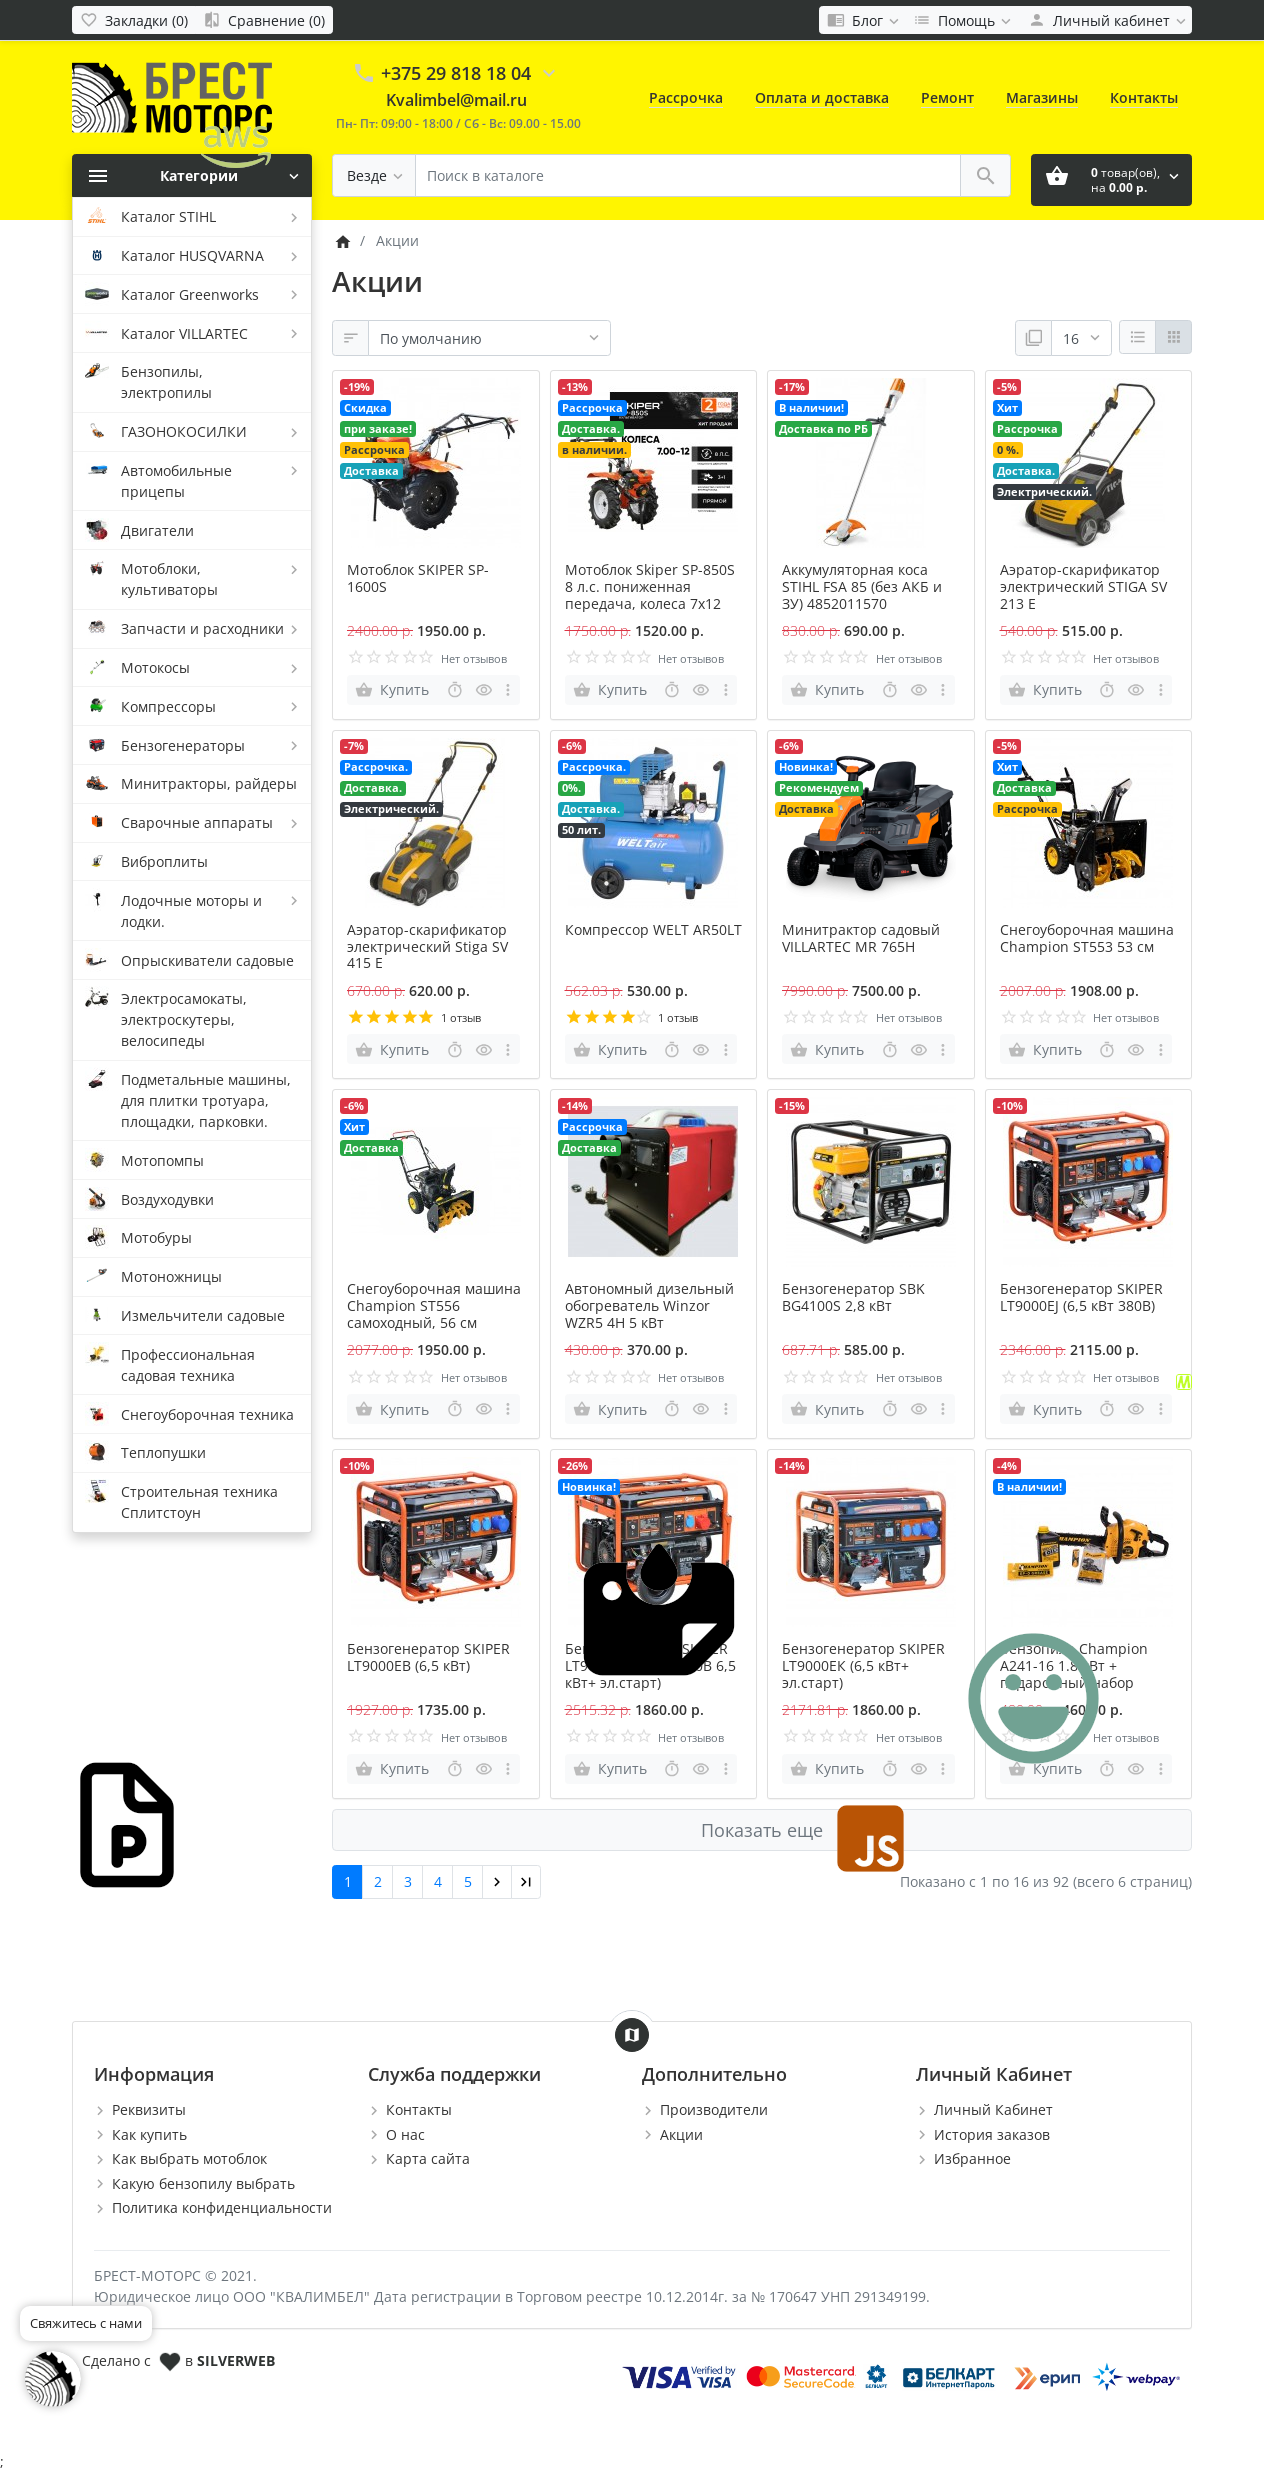  I want to click on open a powerpoint file, so click(127, 1825).